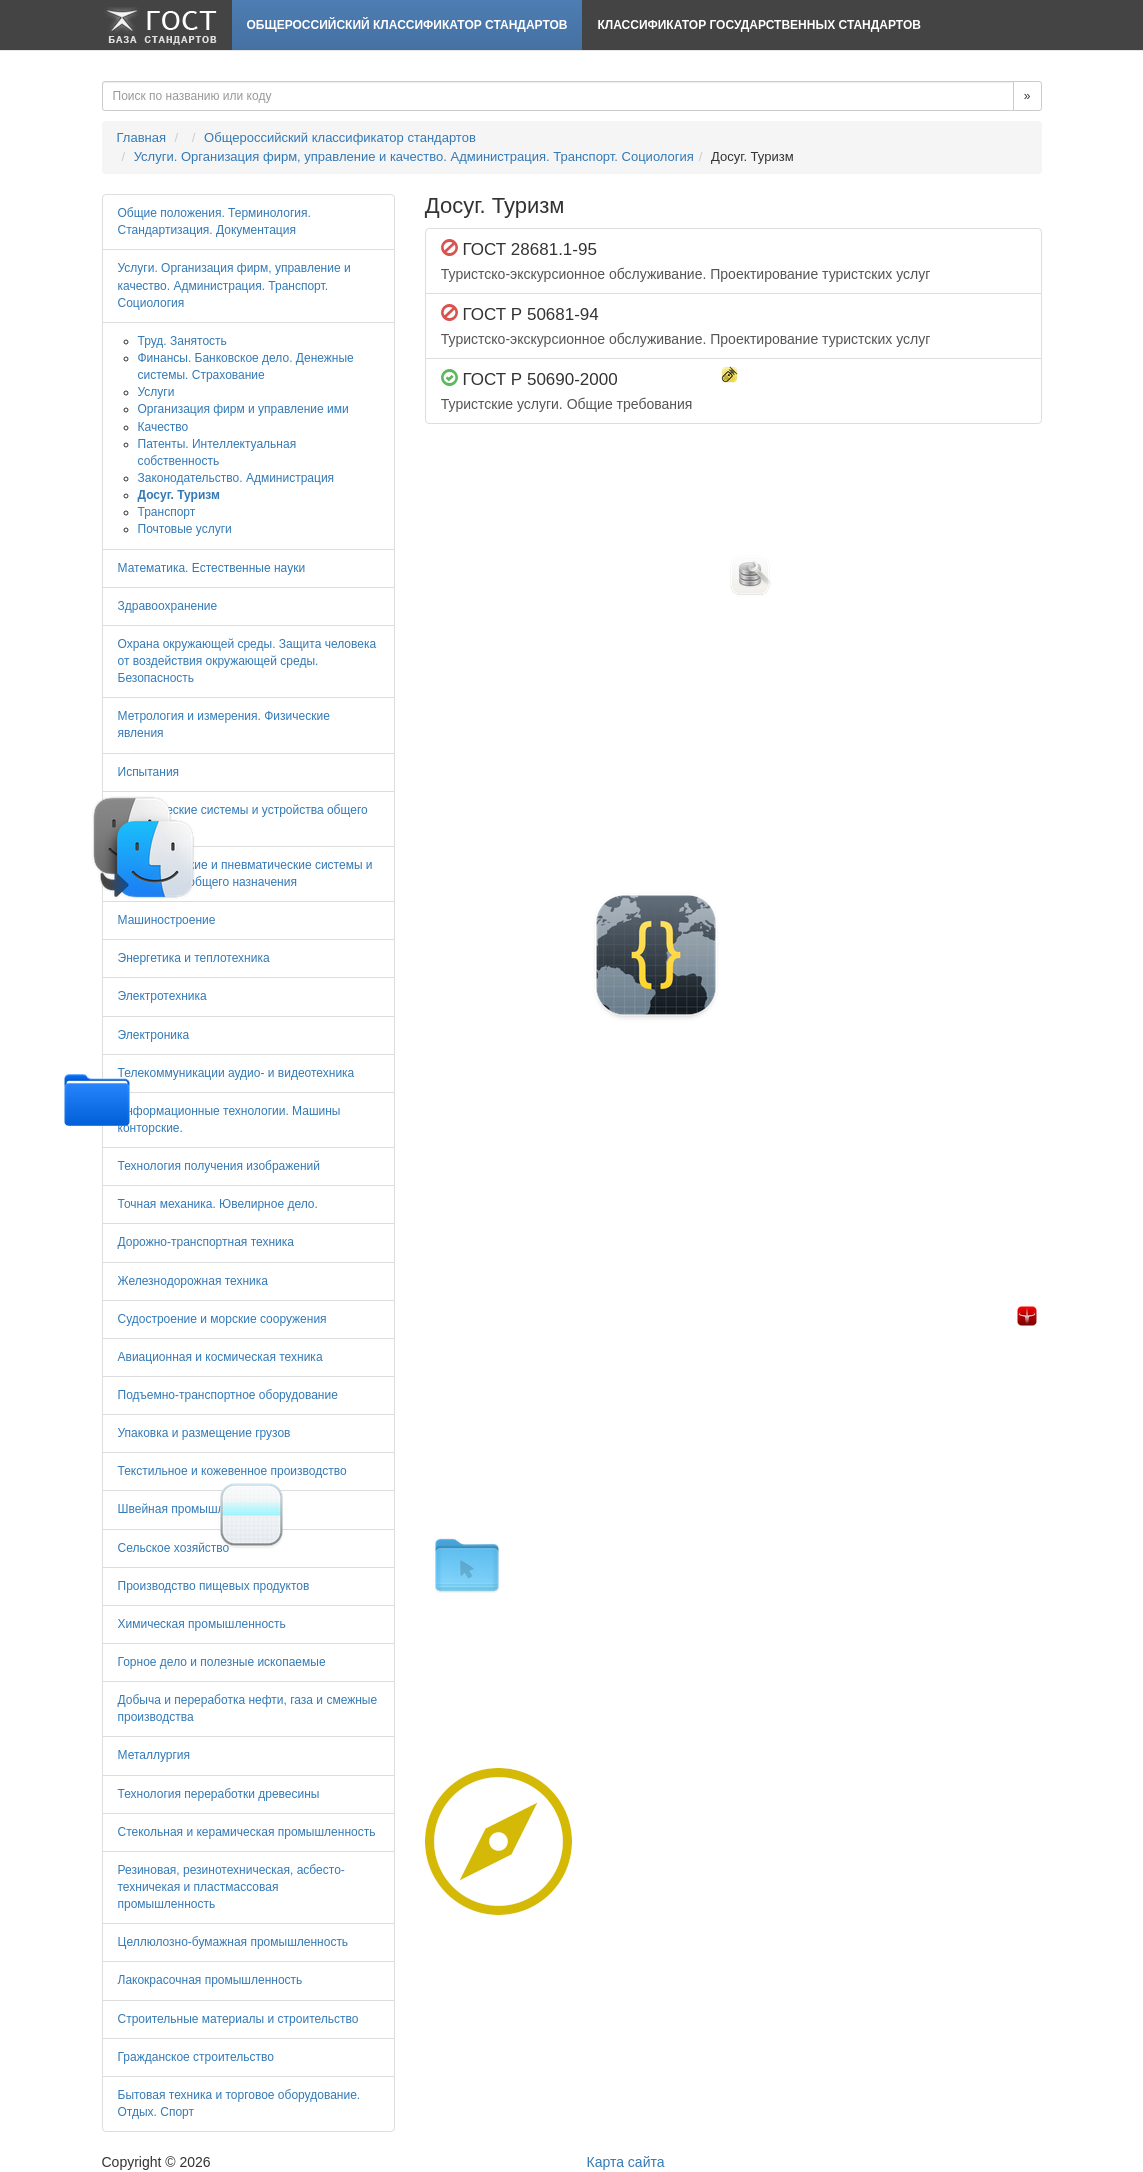 This screenshot has height=2172, width=1143. I want to click on open database administration settings, so click(750, 575).